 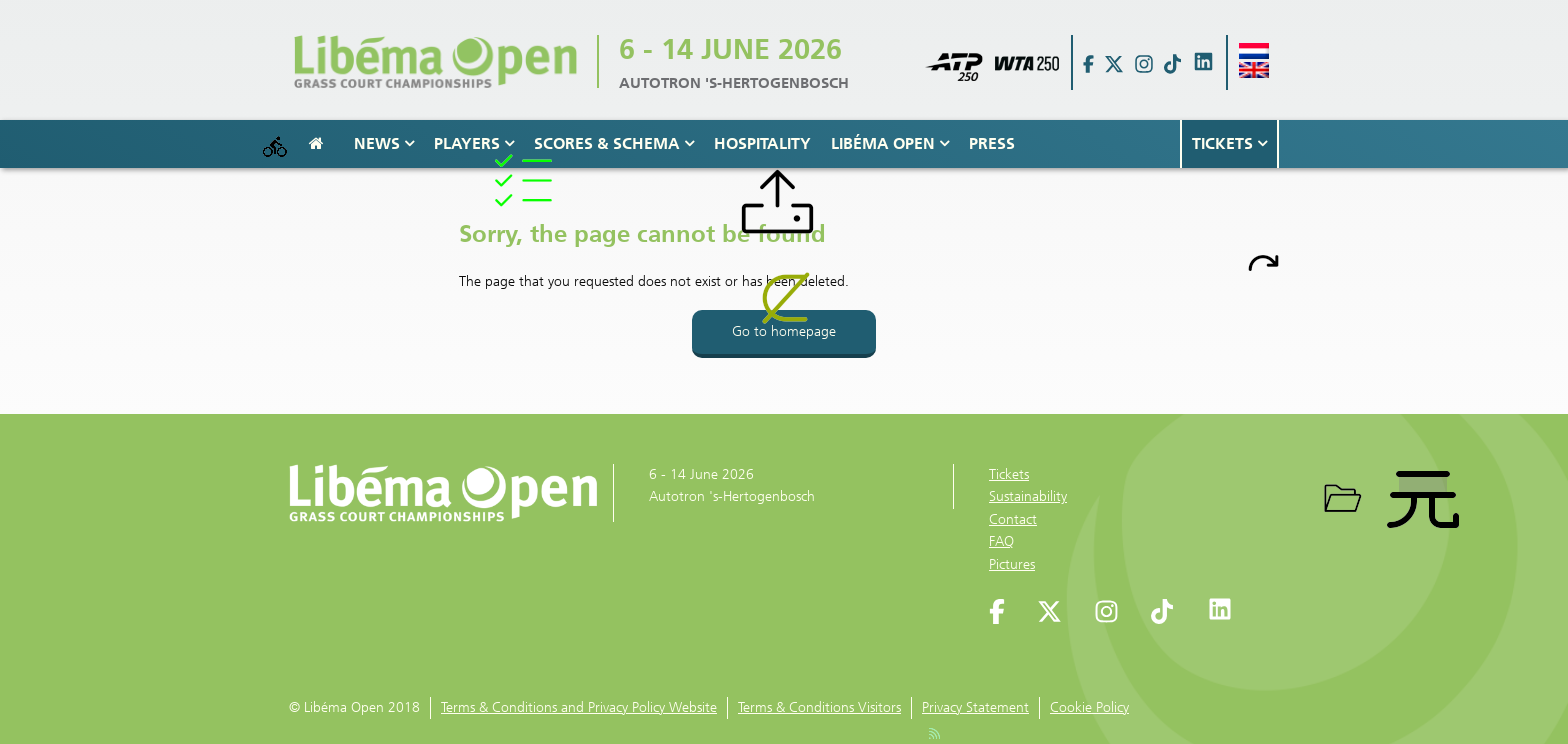 I want to click on upload a file or document, so click(x=777, y=205).